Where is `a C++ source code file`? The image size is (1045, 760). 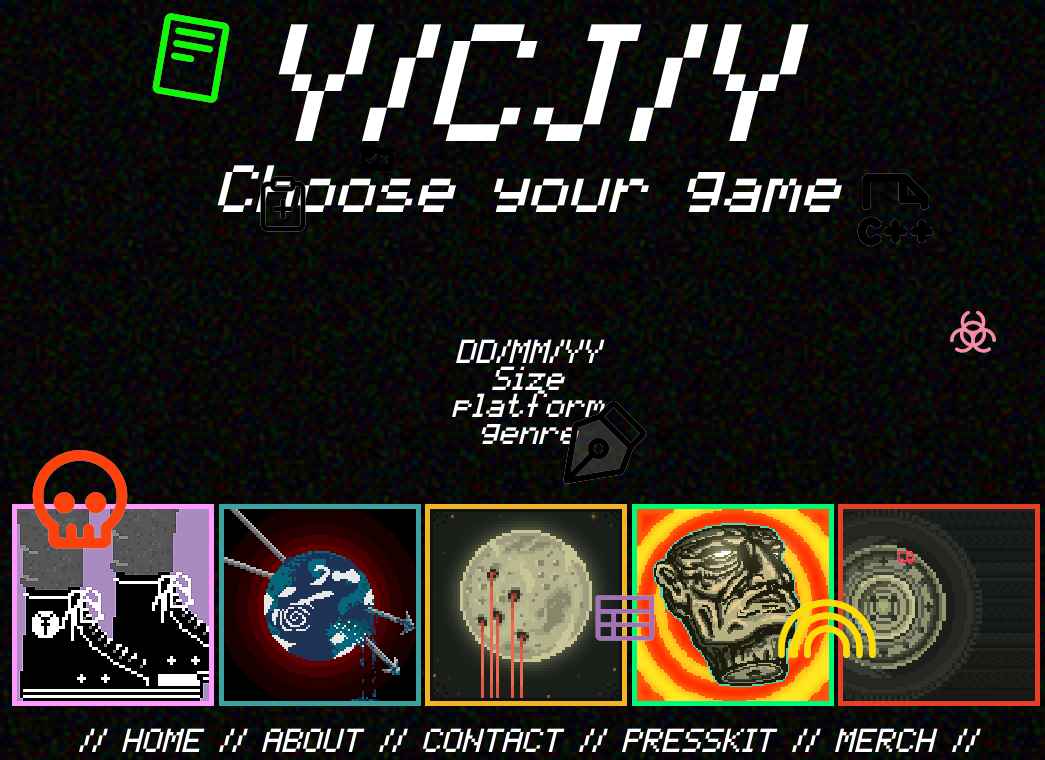 a C++ source code file is located at coordinates (895, 212).